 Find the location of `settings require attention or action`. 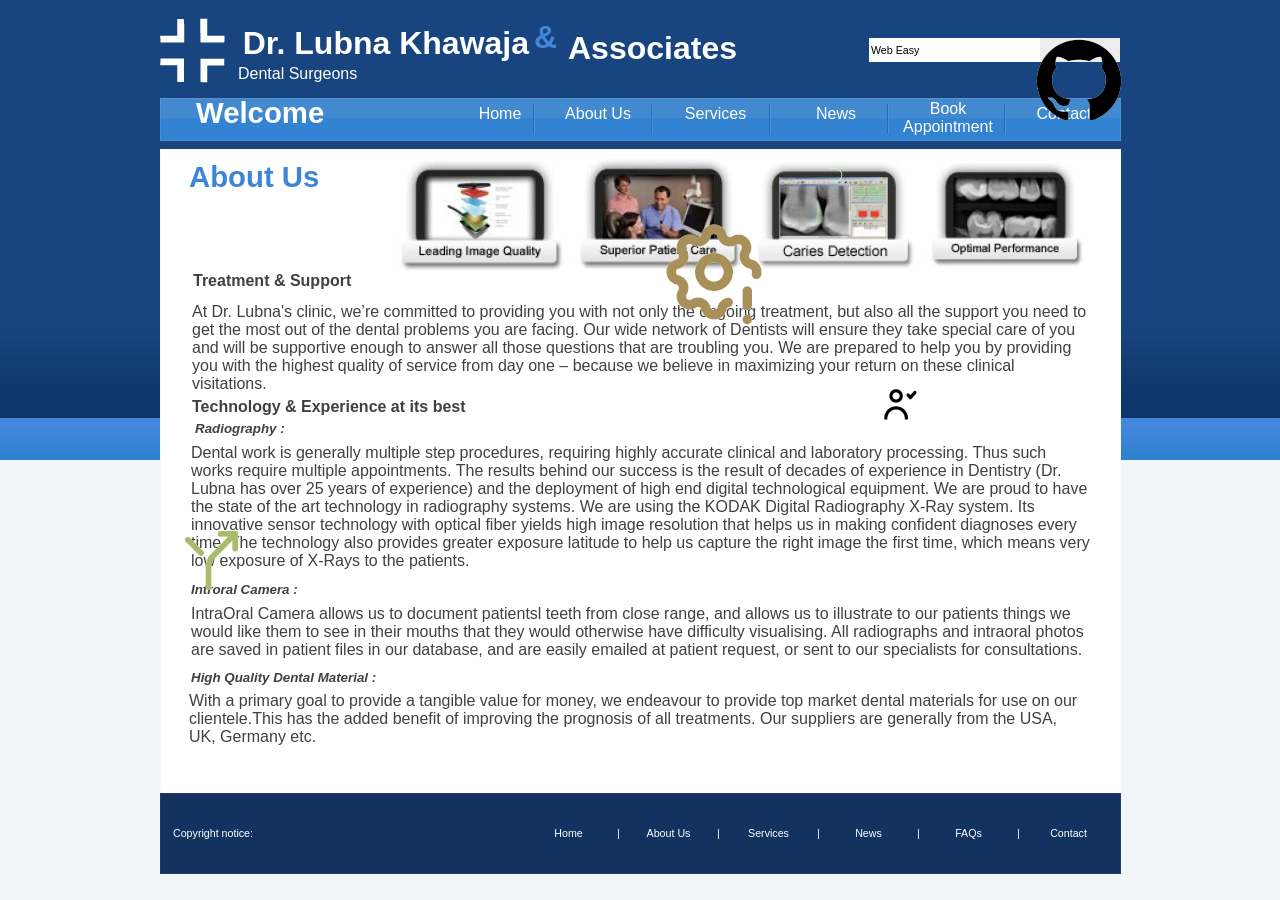

settings require attention or action is located at coordinates (714, 272).